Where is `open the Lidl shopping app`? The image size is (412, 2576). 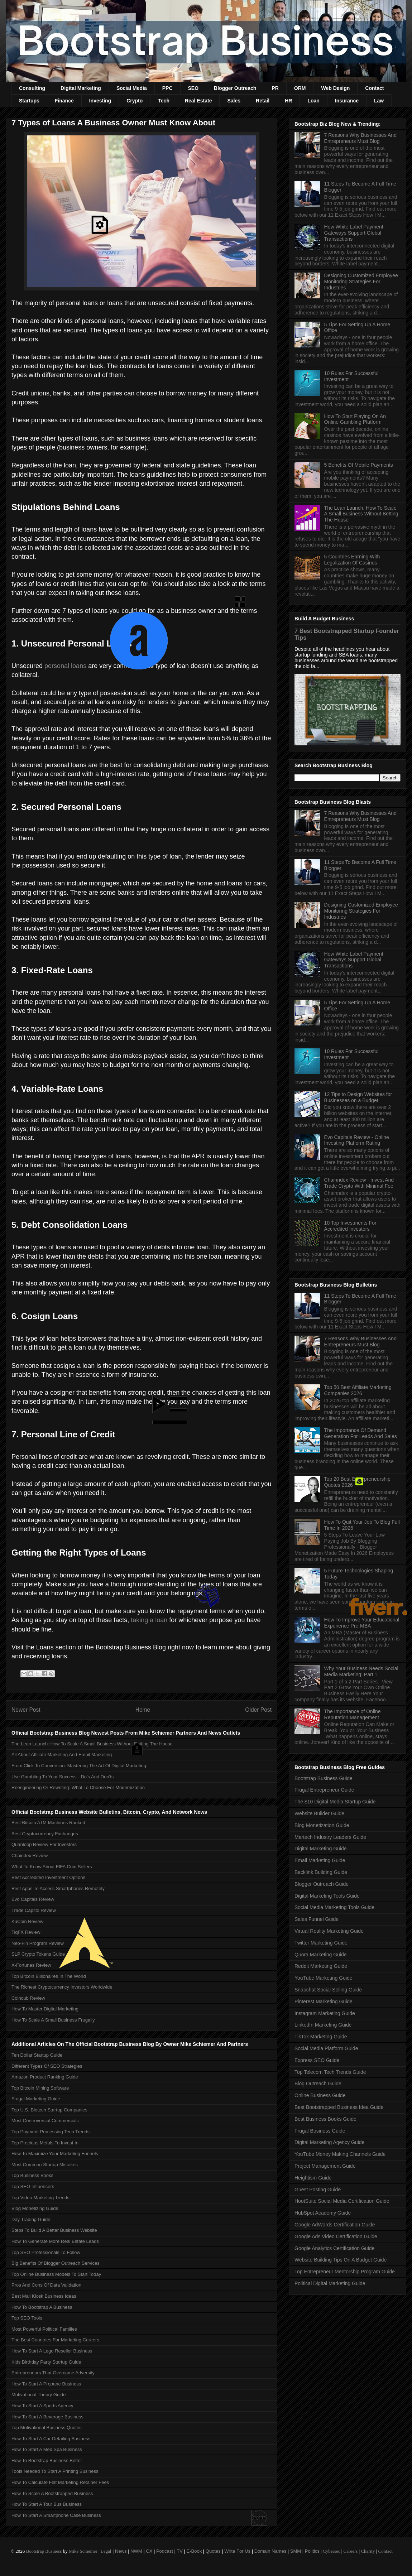
open the Lidl shopping app is located at coordinates (259, 2518).